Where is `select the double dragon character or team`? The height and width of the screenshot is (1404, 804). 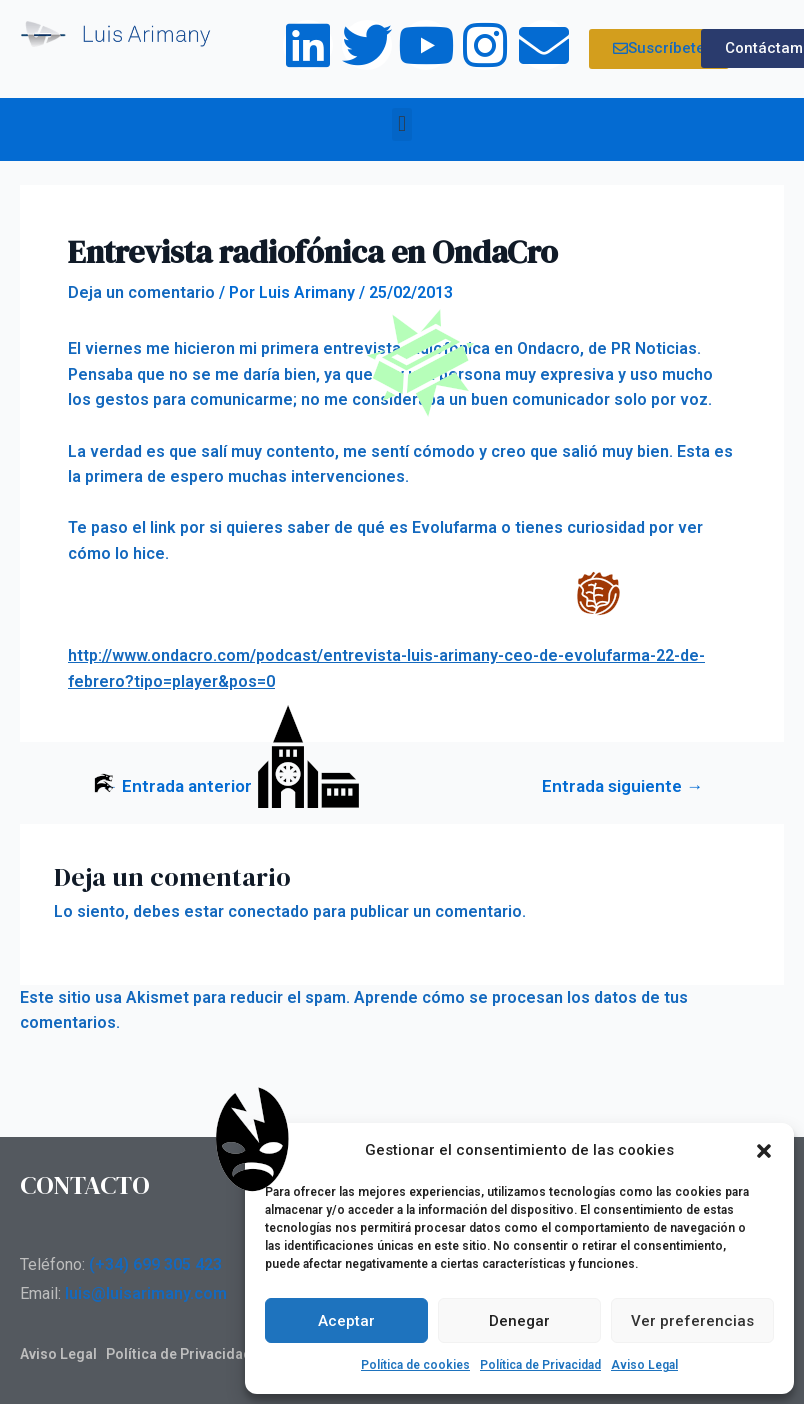
select the double dragon character or team is located at coordinates (104, 783).